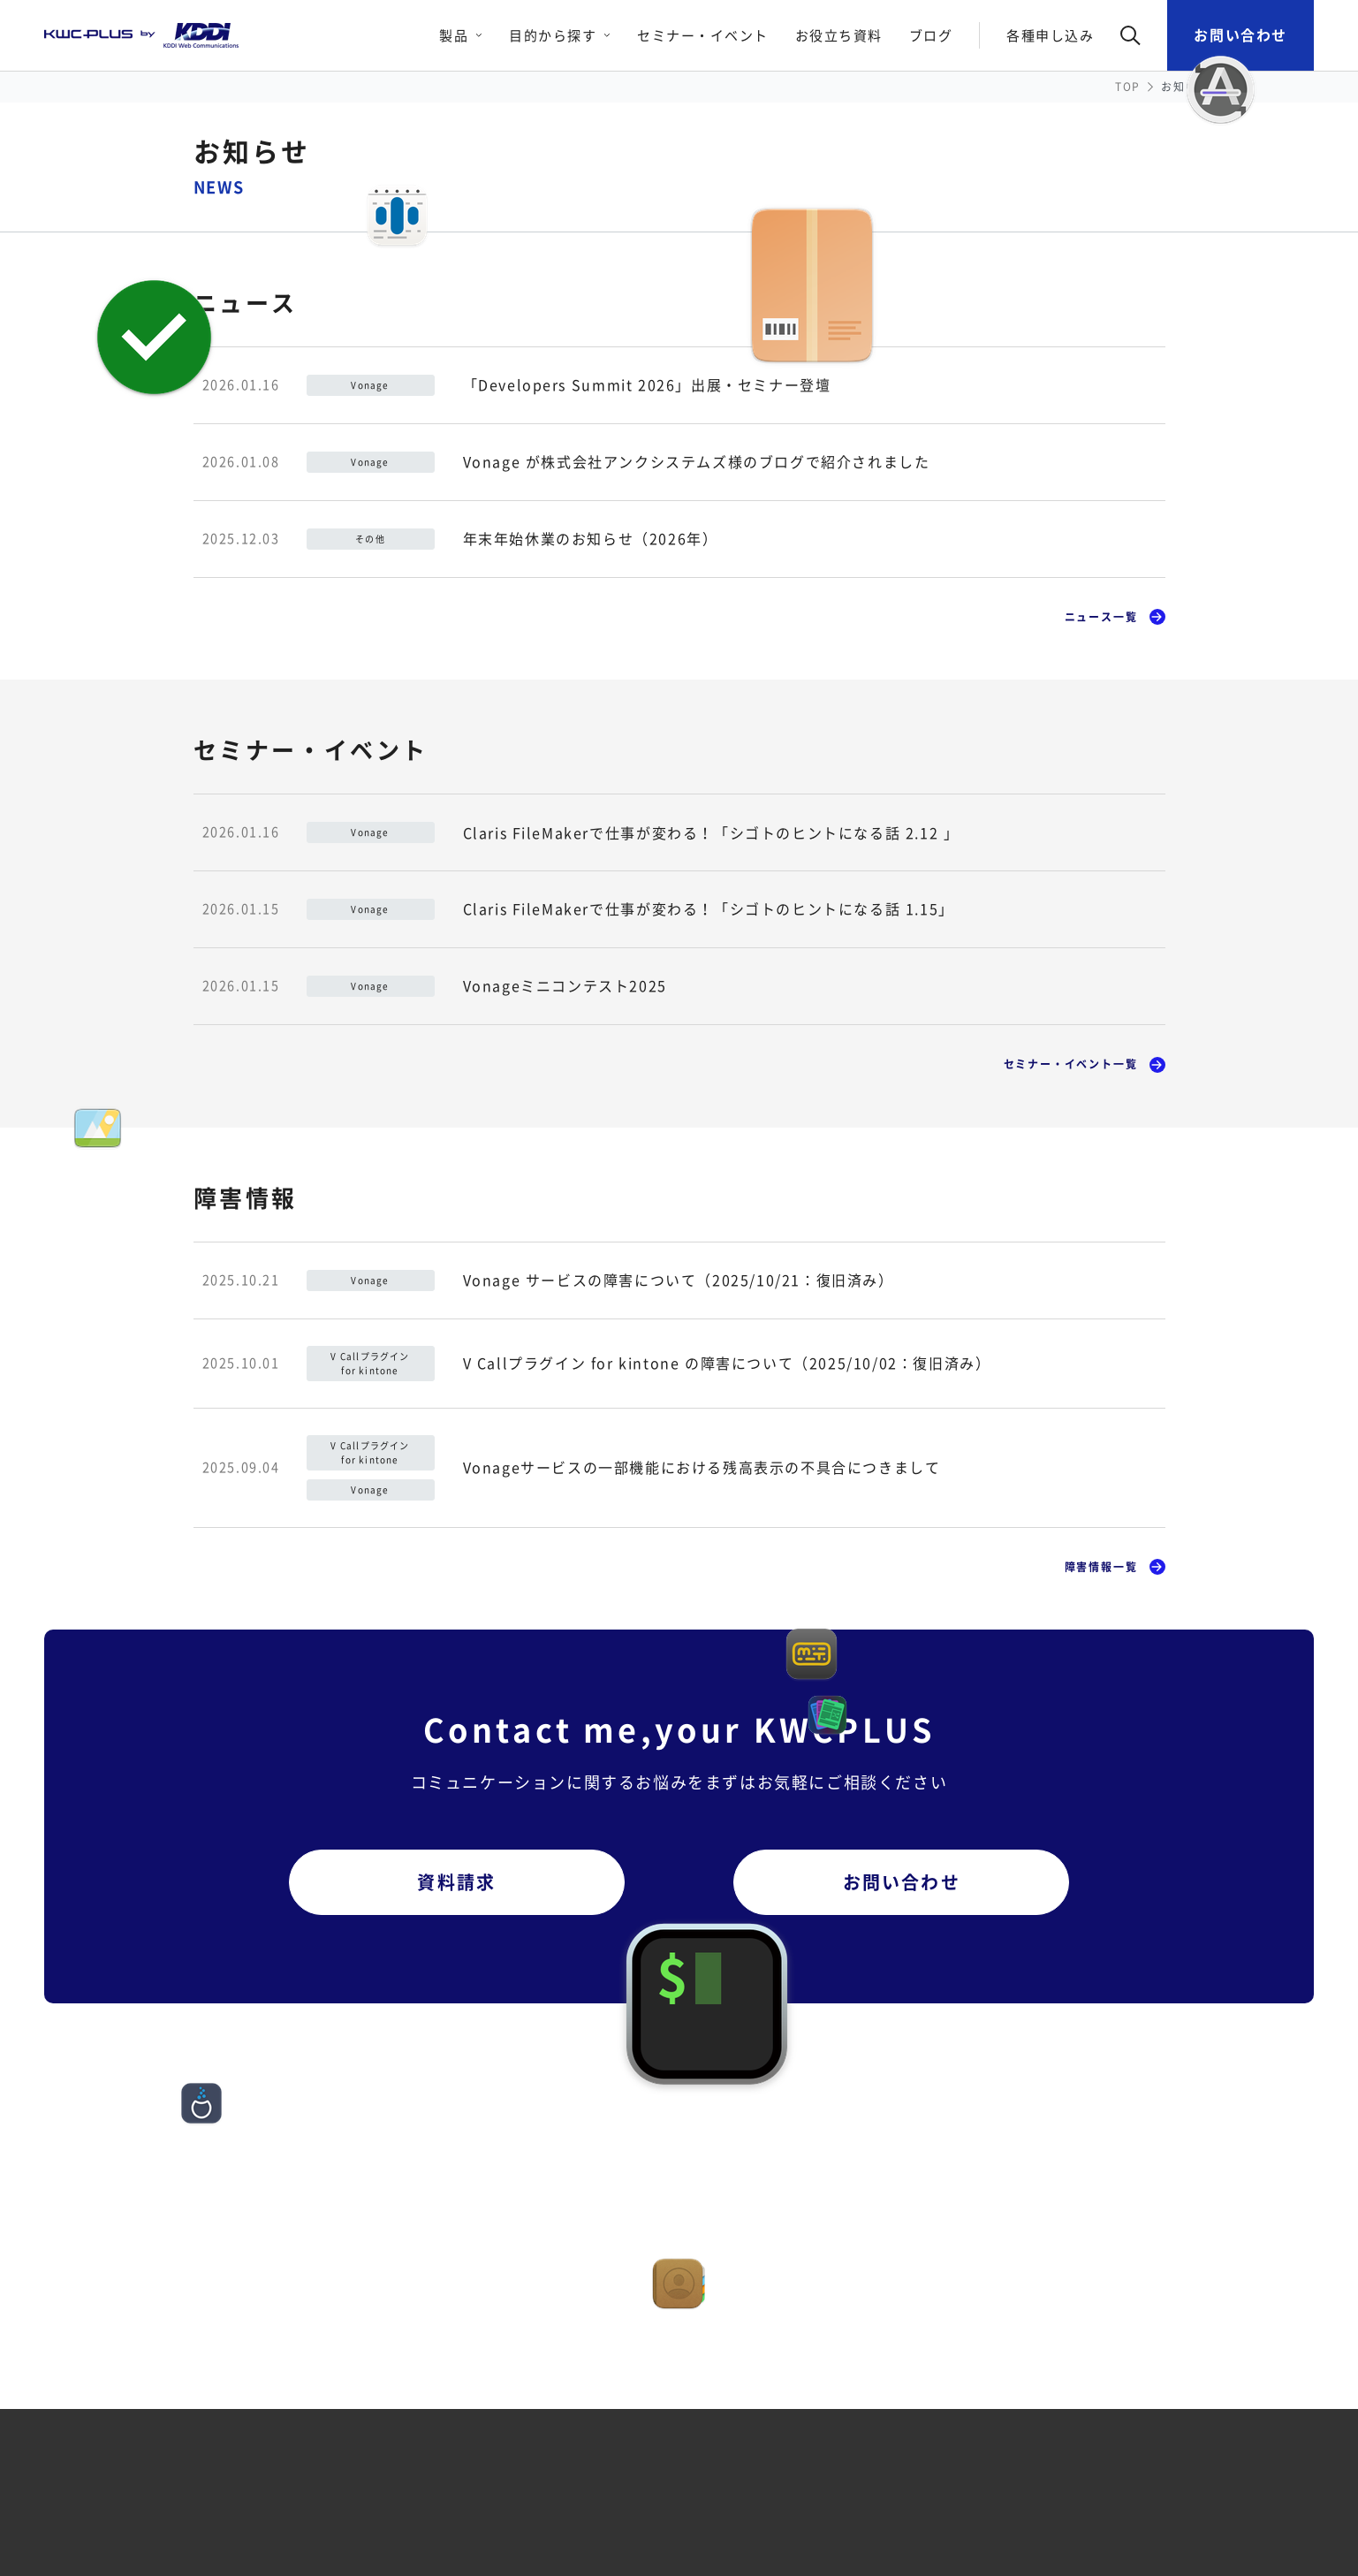  Describe the element at coordinates (154, 337) in the screenshot. I see `confirm or approve an action` at that location.